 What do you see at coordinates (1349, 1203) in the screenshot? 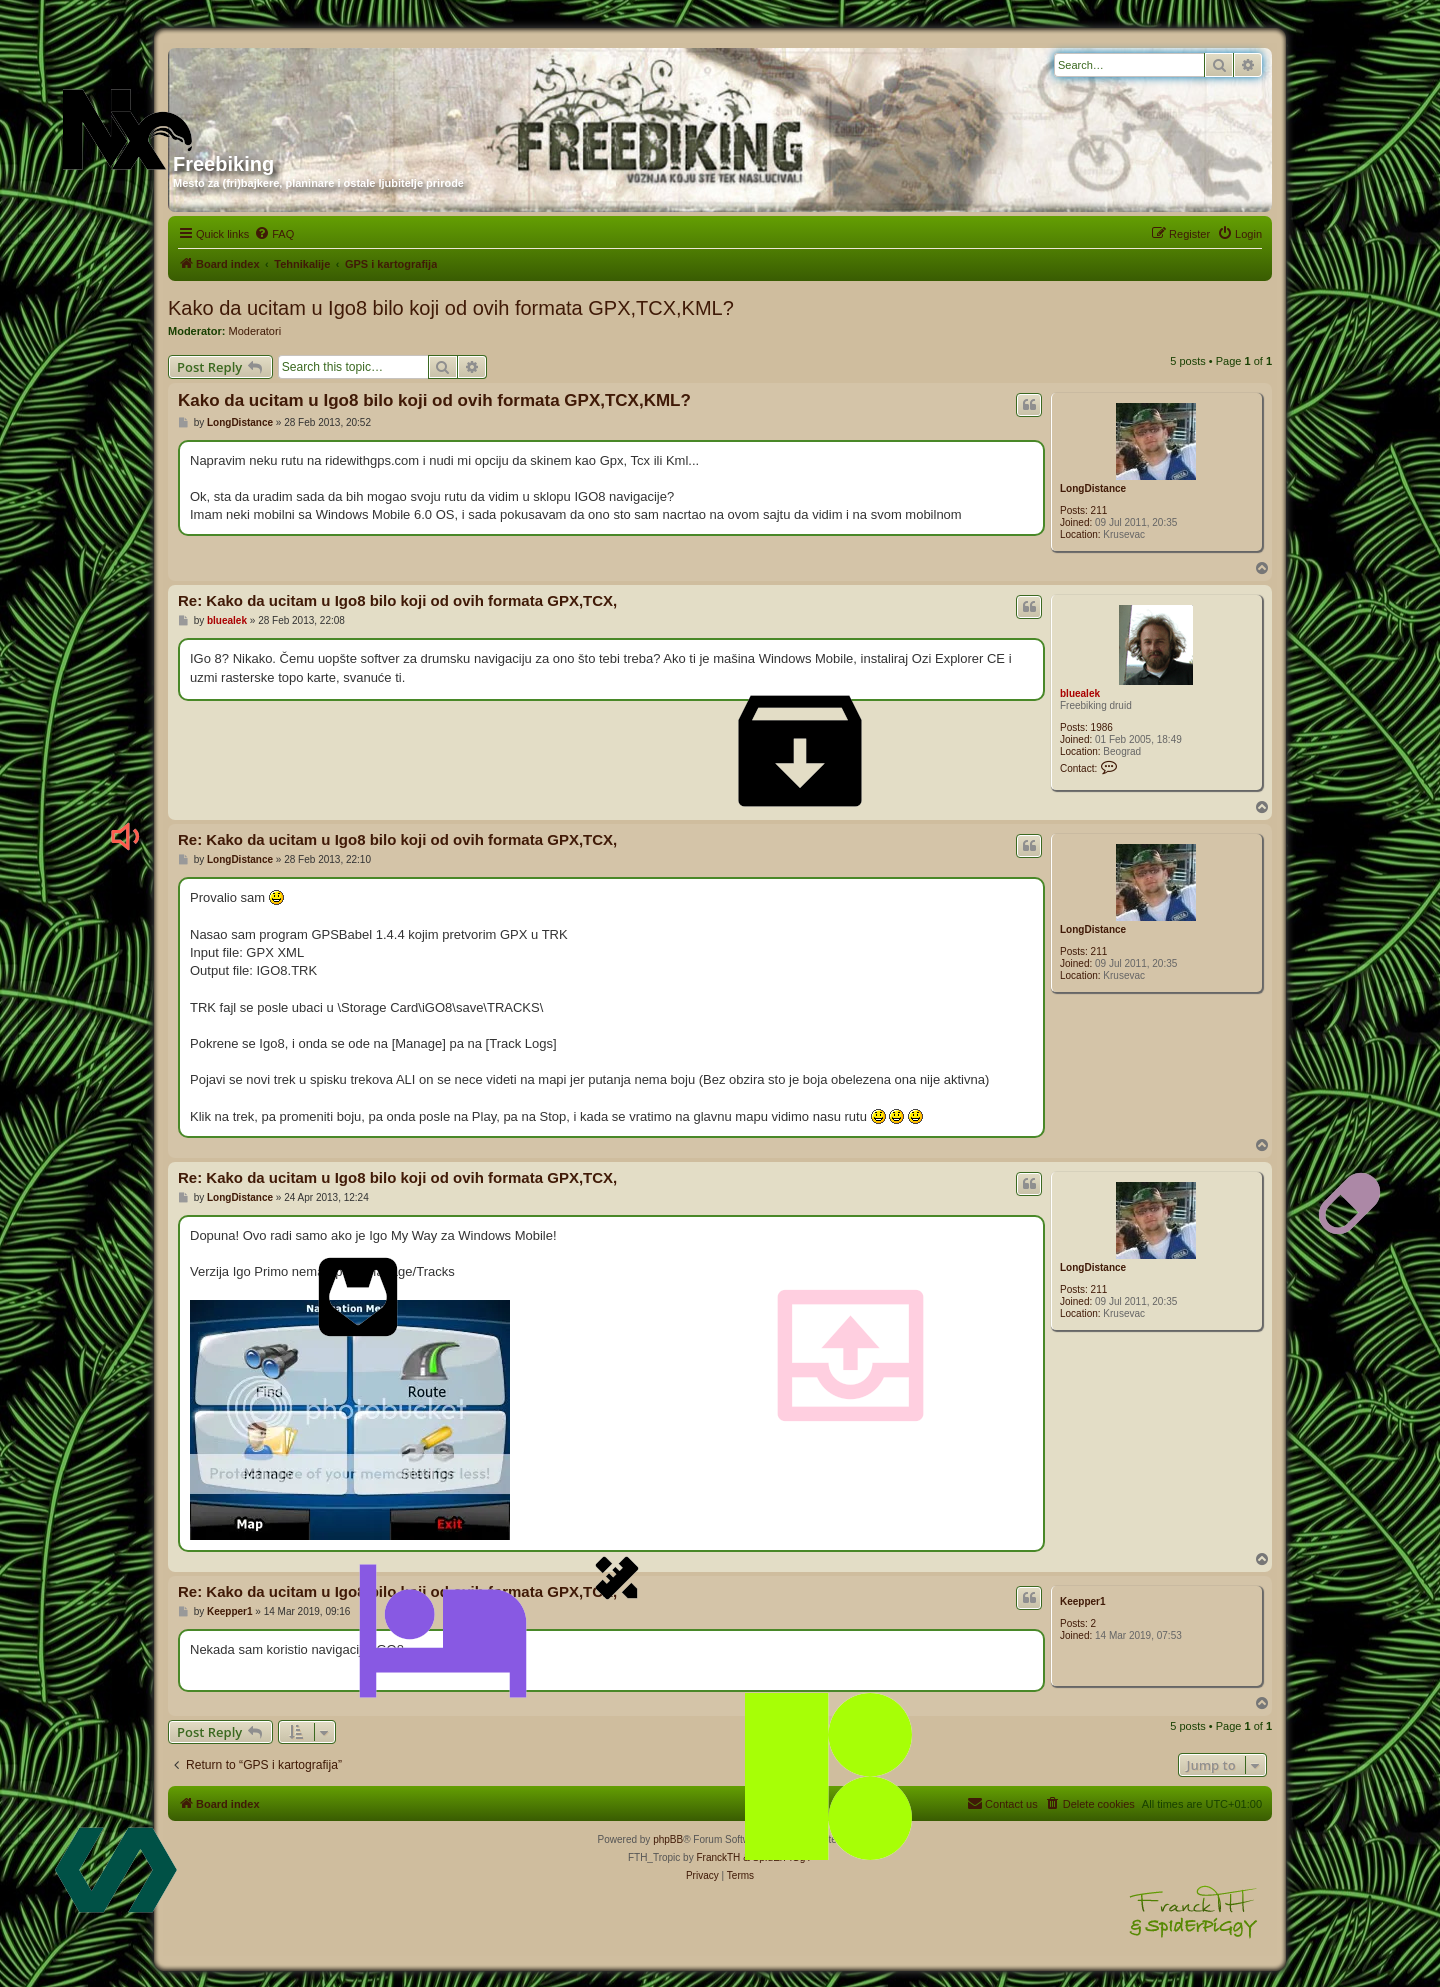
I see `access medication or pharmacy features` at bounding box center [1349, 1203].